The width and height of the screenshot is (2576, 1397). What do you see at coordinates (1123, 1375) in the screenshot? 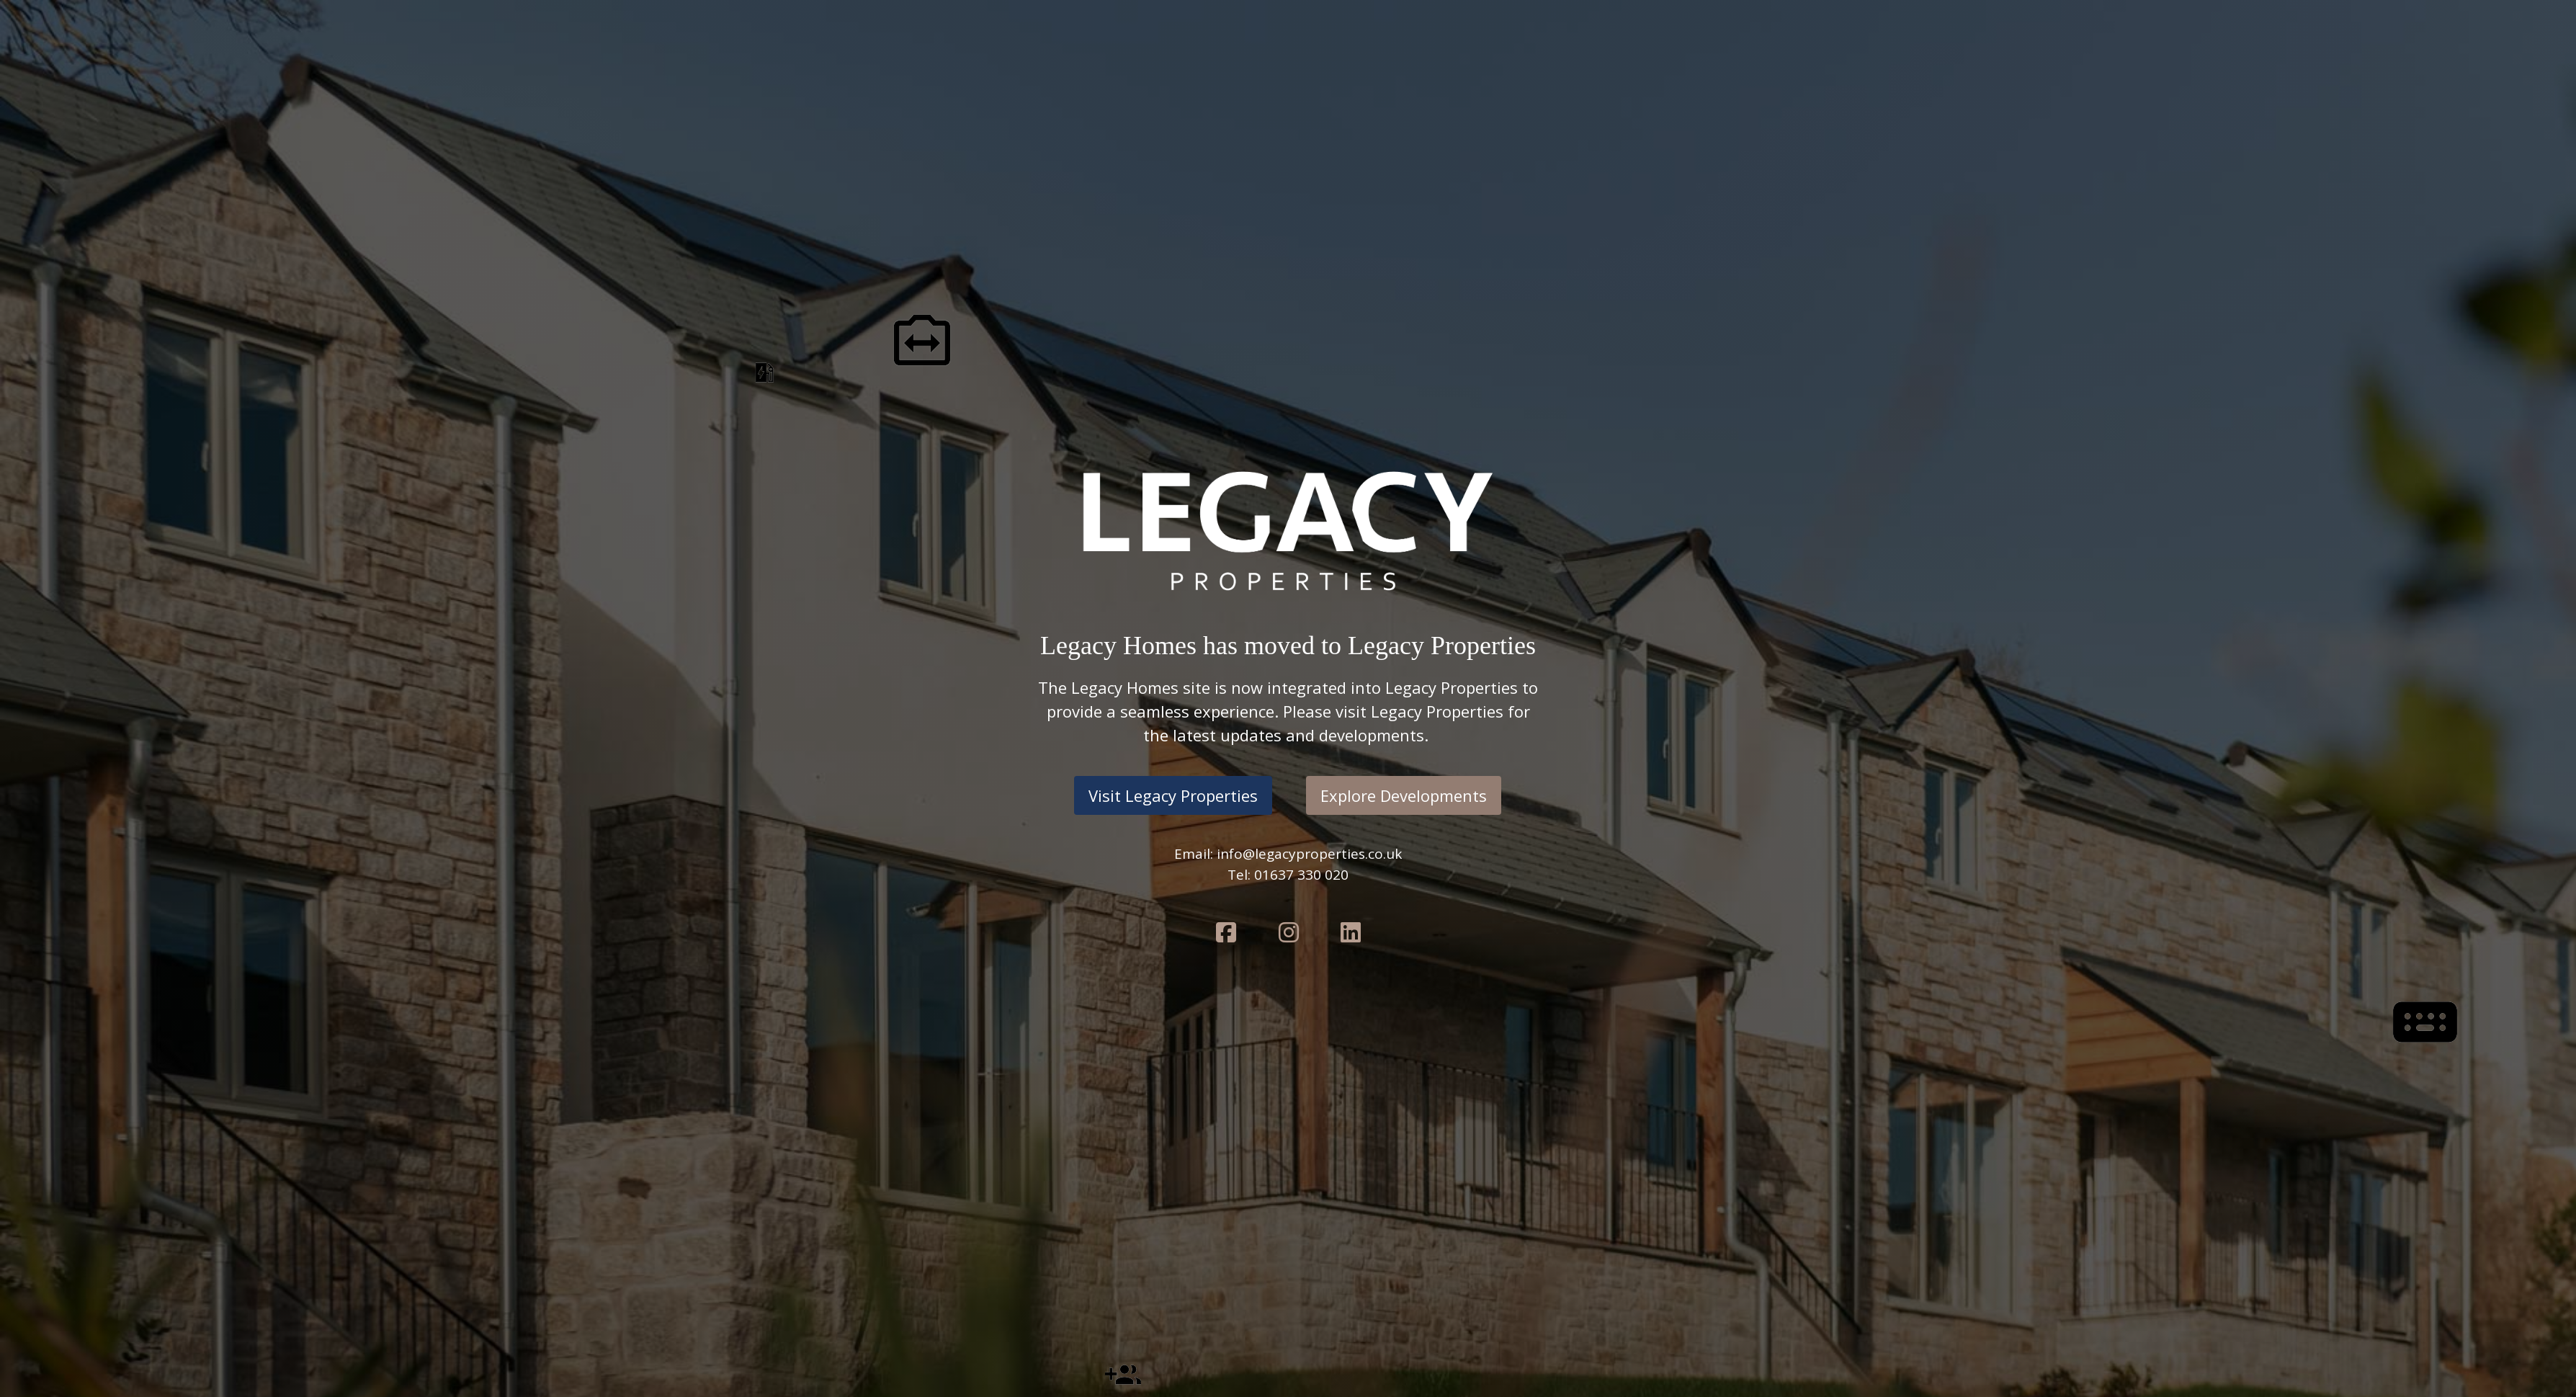
I see `add a new member to a group` at bounding box center [1123, 1375].